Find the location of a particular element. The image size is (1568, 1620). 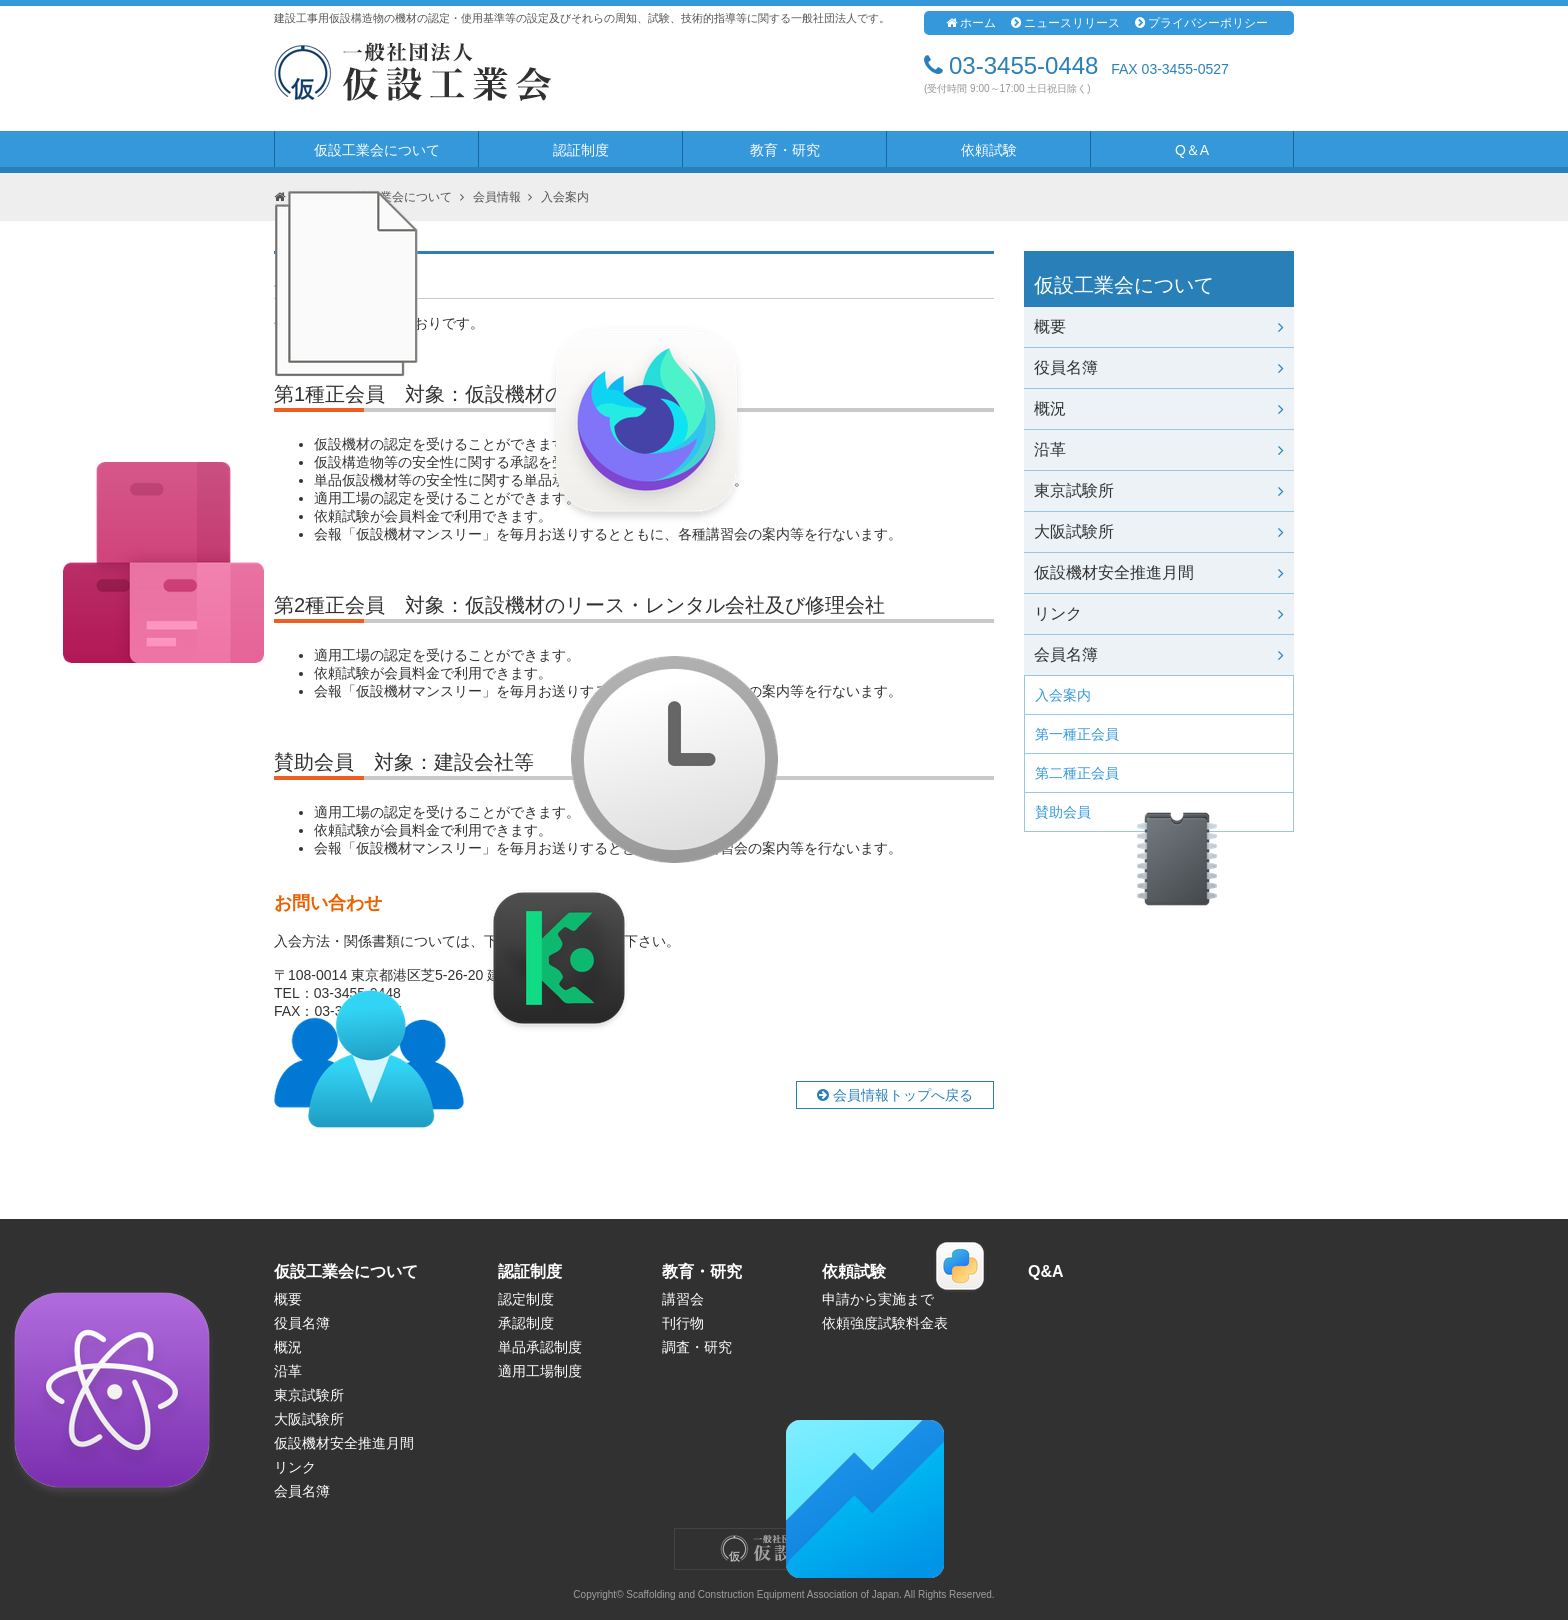

open the workbooks app for data analysis is located at coordinates (865, 1499).